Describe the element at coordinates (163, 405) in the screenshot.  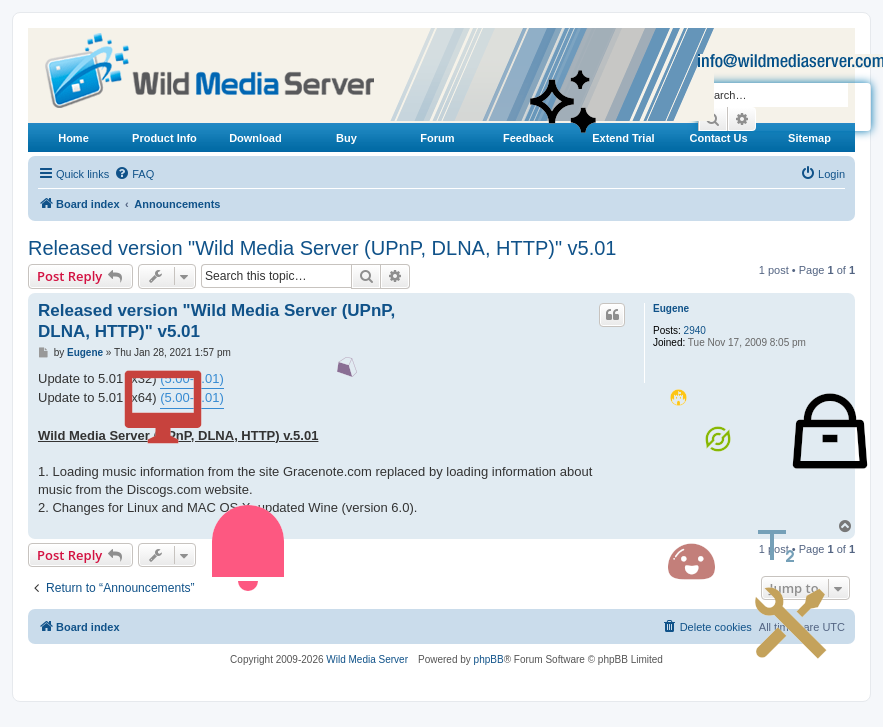
I see `mac desktop or imac device` at that location.